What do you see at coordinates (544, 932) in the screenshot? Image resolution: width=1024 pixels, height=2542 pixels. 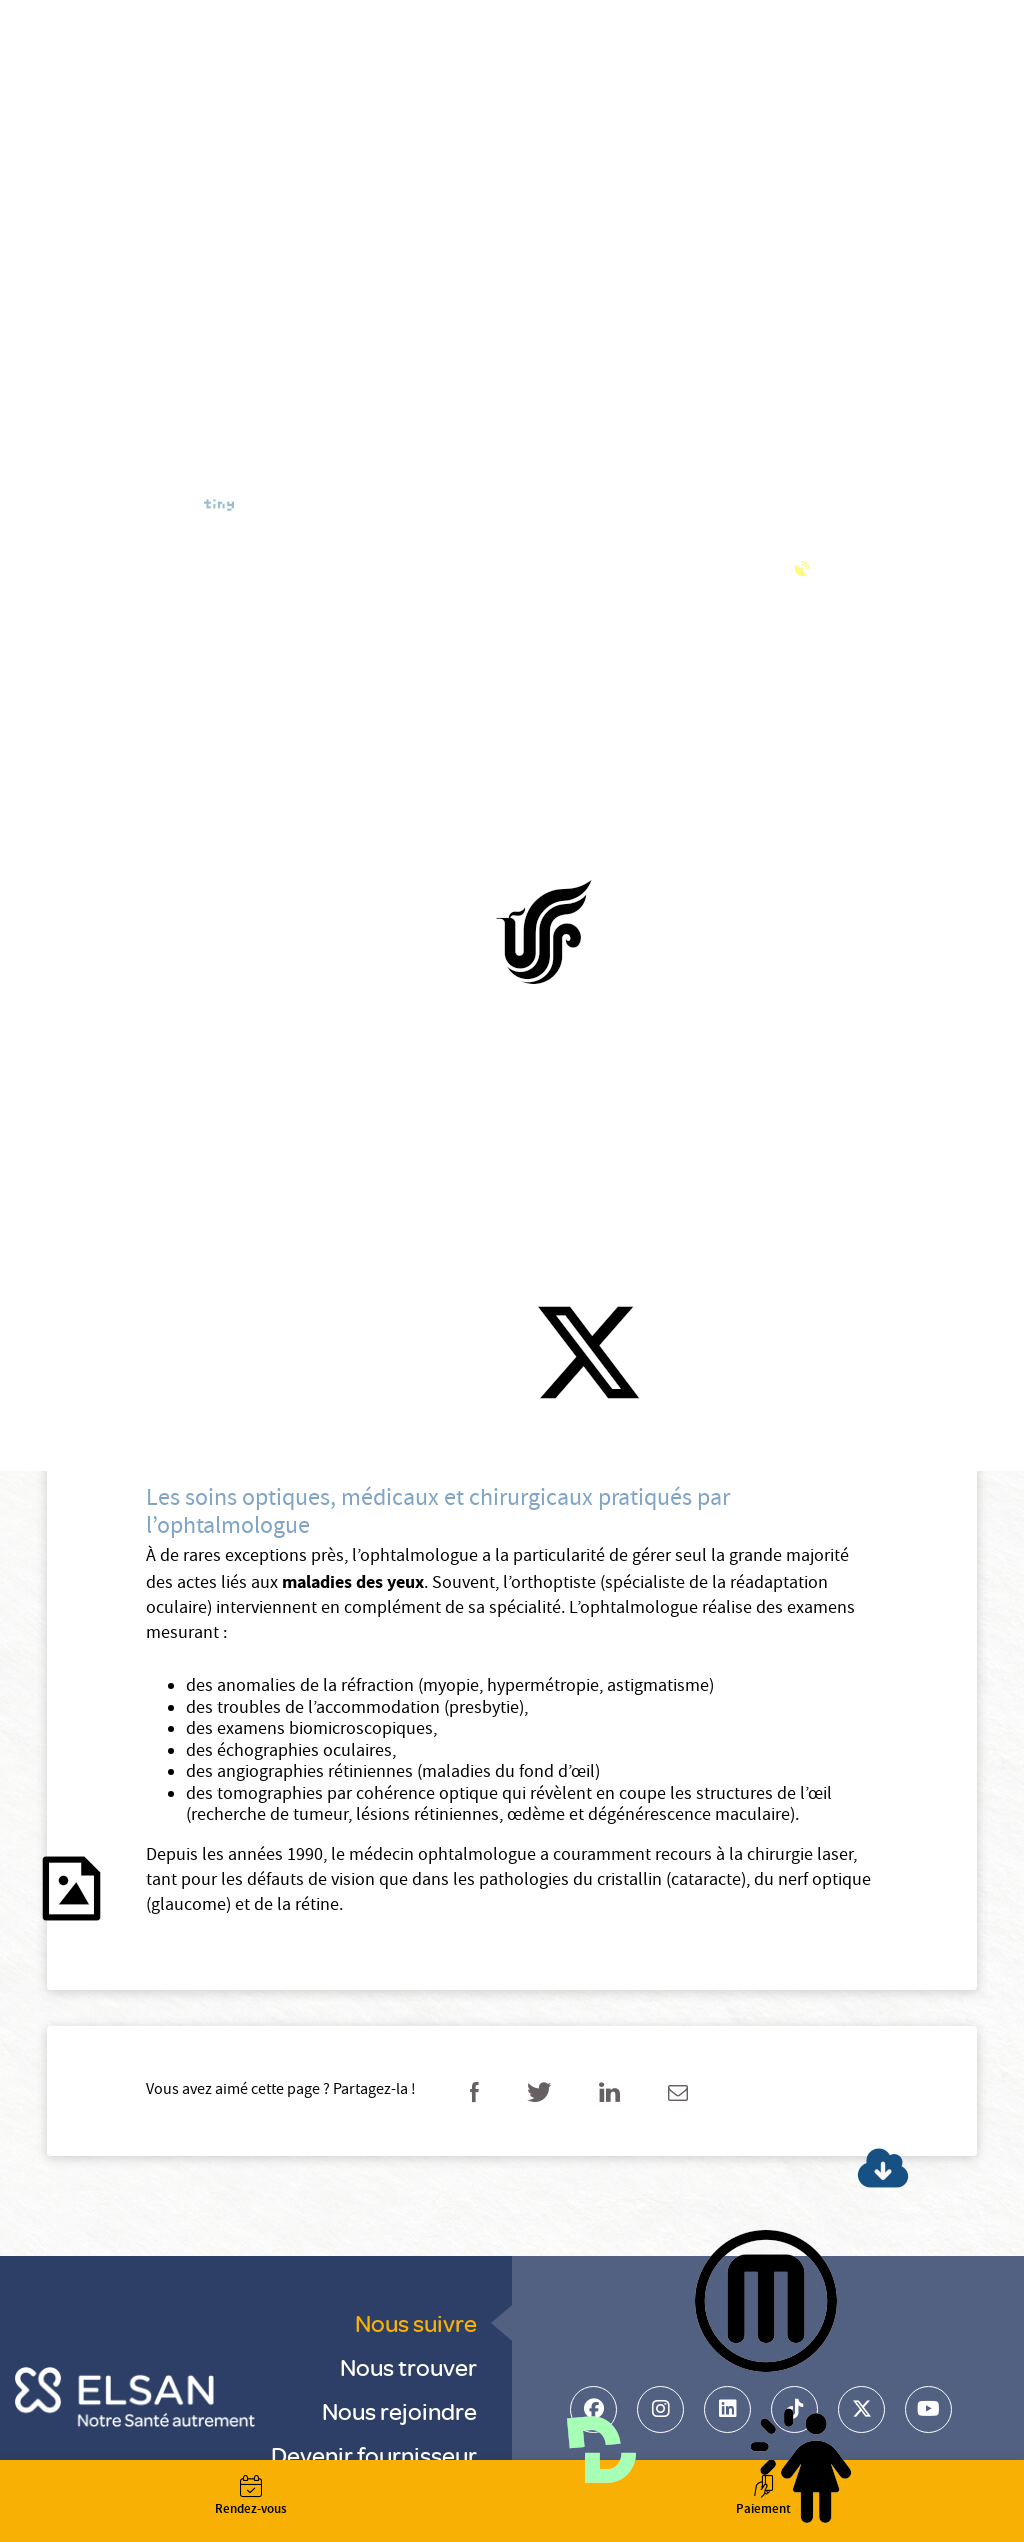 I see `Air China airline logo` at bounding box center [544, 932].